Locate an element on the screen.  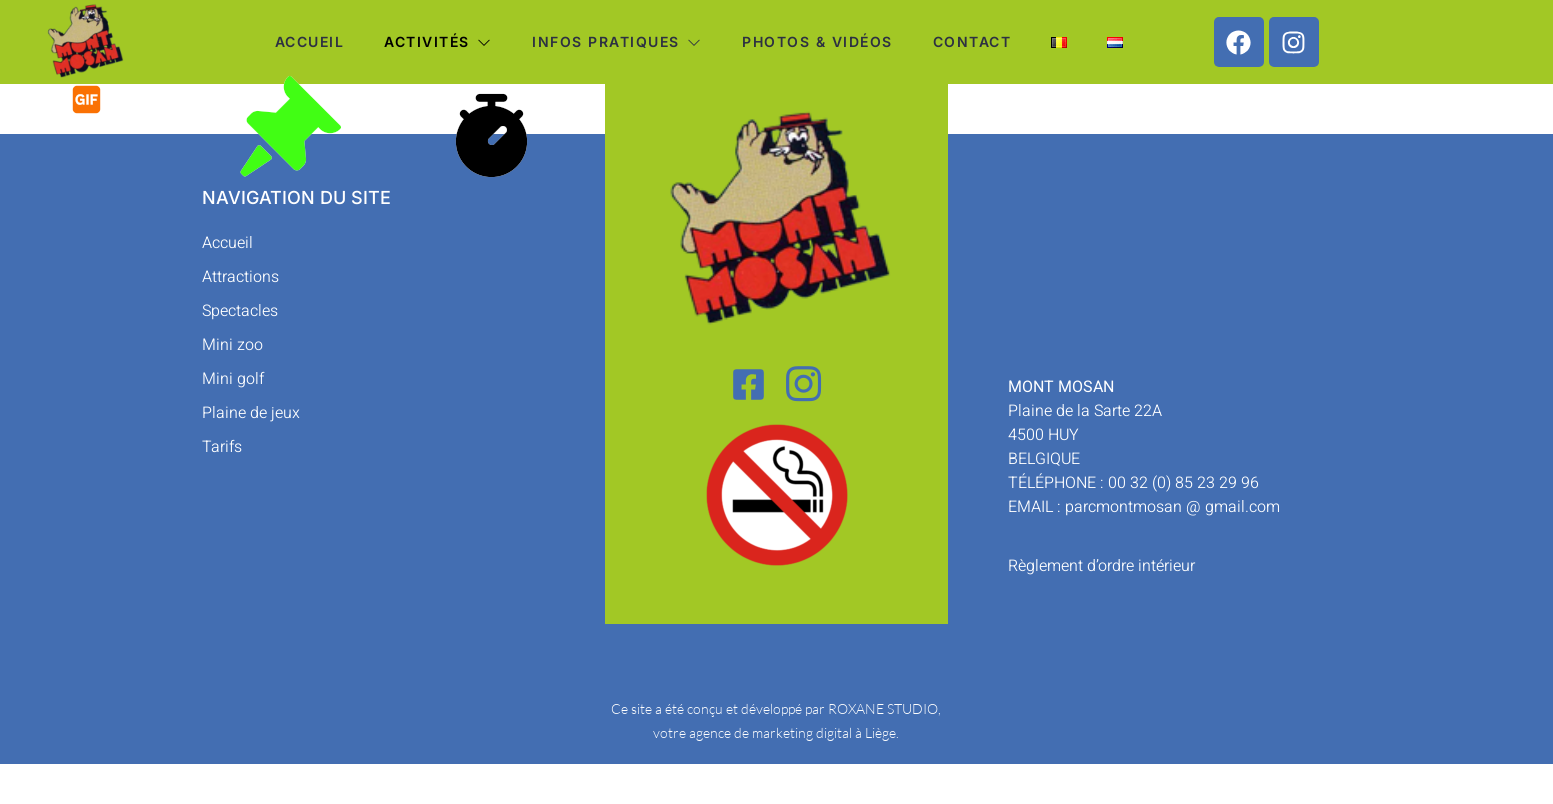
start a timer or countdown is located at coordinates (491, 137).